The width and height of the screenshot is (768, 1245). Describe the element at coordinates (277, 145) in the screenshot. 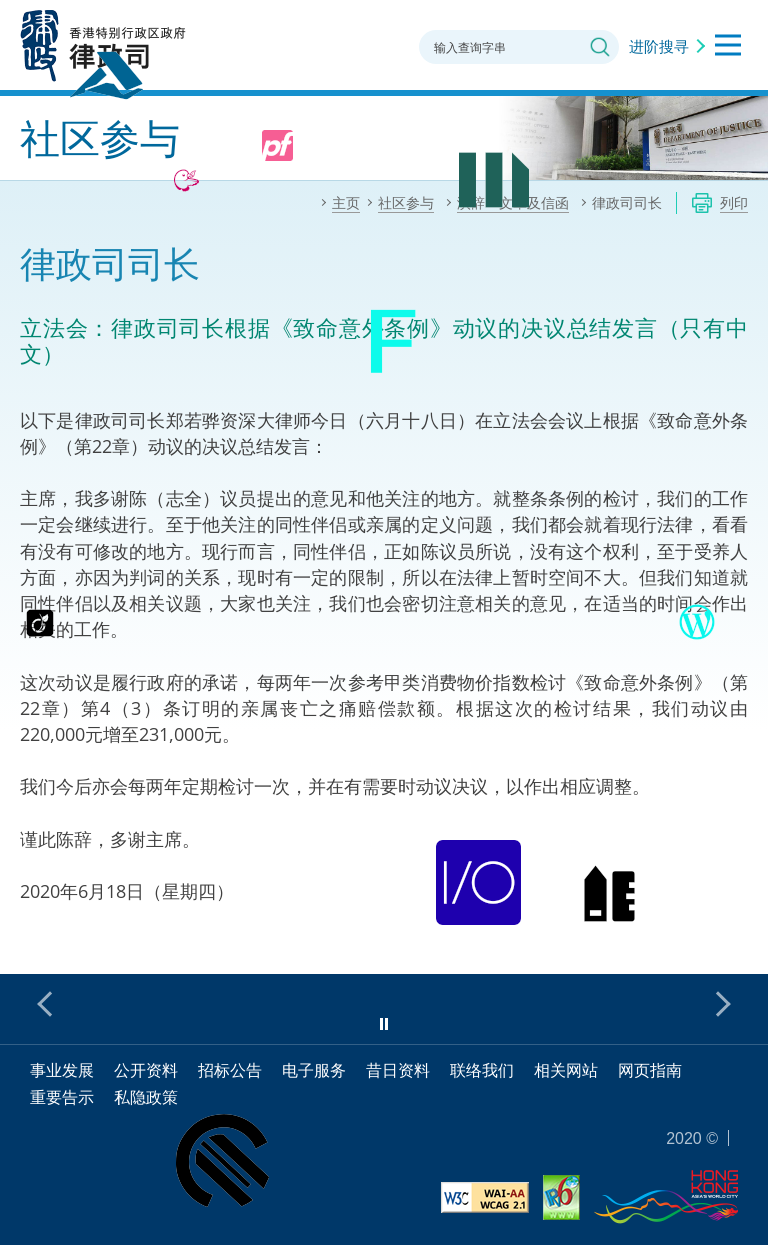

I see `open pfSense firewall dashboard` at that location.